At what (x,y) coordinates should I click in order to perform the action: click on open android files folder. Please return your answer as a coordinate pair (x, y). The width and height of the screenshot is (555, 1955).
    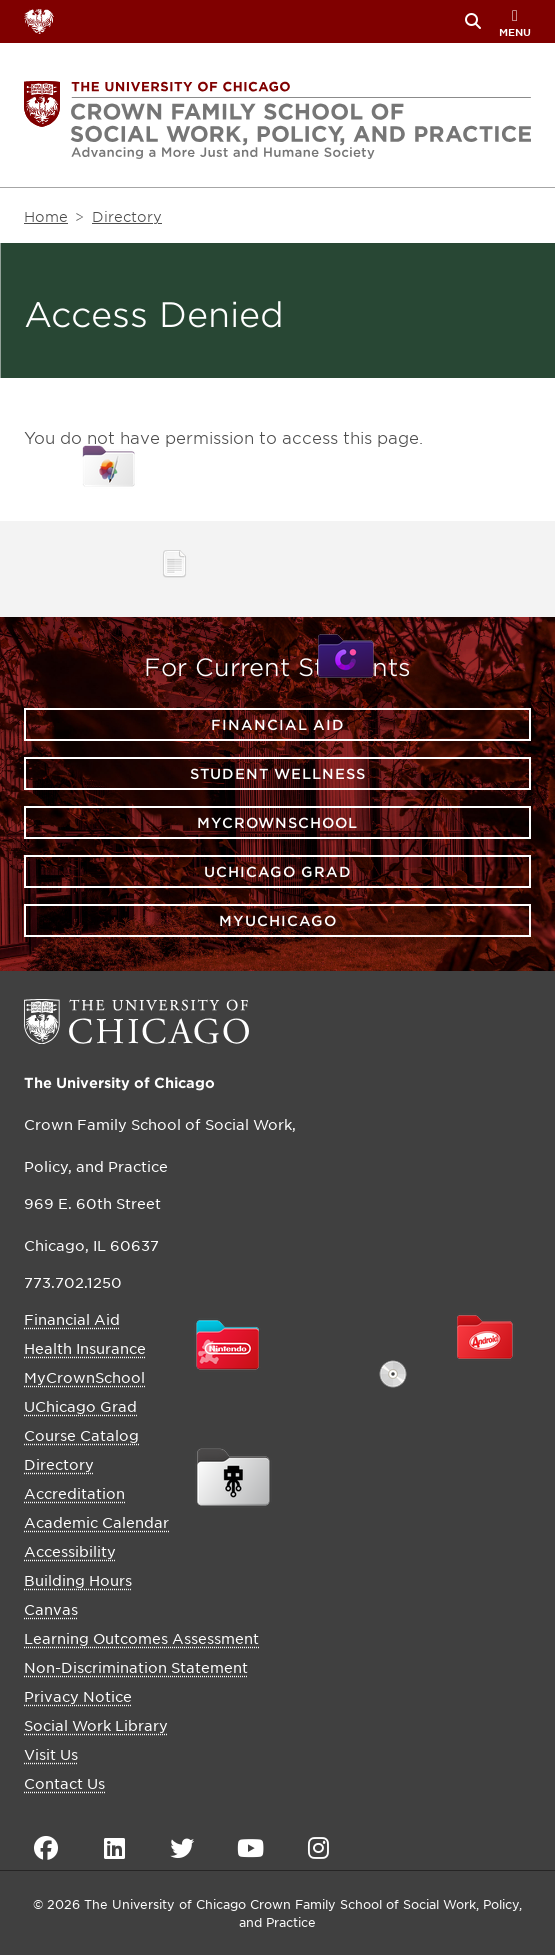
    Looking at the image, I should click on (484, 1338).